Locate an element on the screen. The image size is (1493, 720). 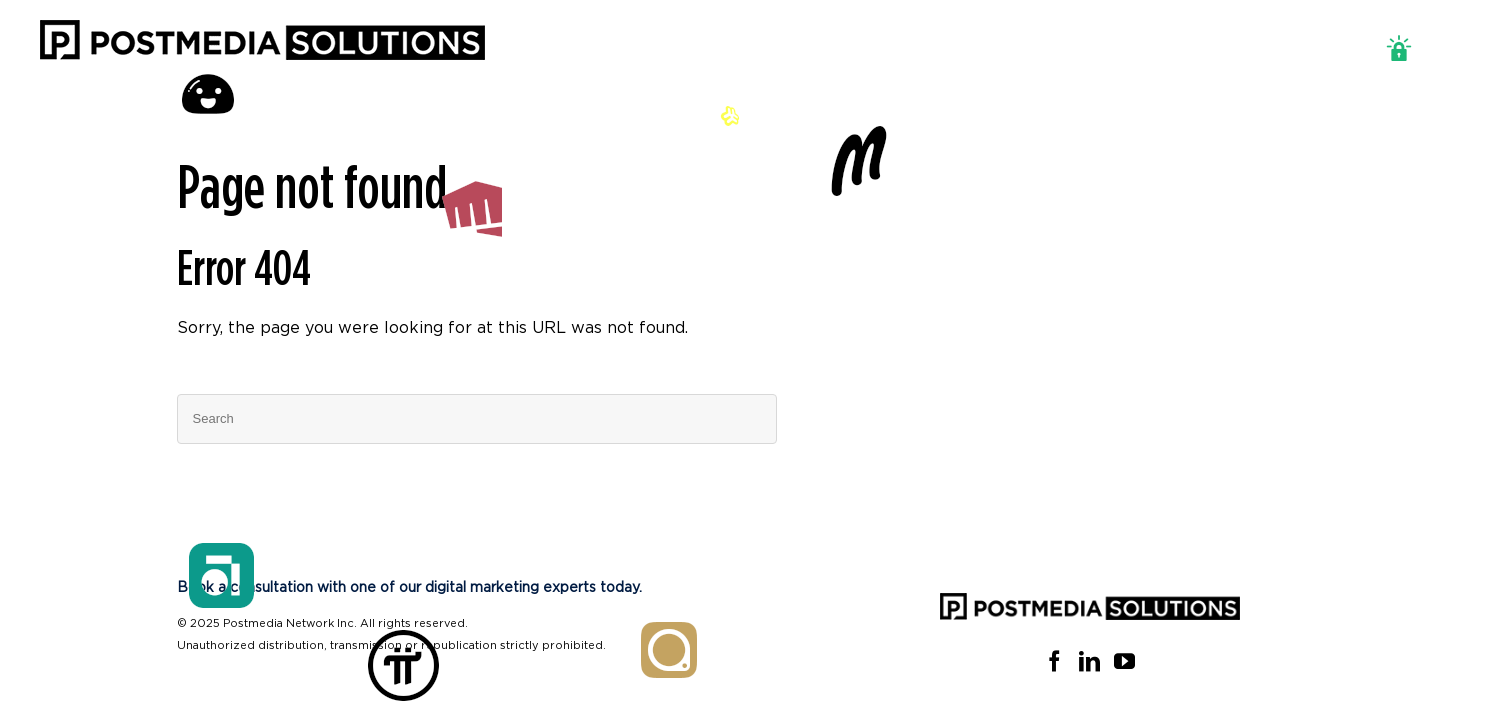
riot games logo is located at coordinates (472, 209).